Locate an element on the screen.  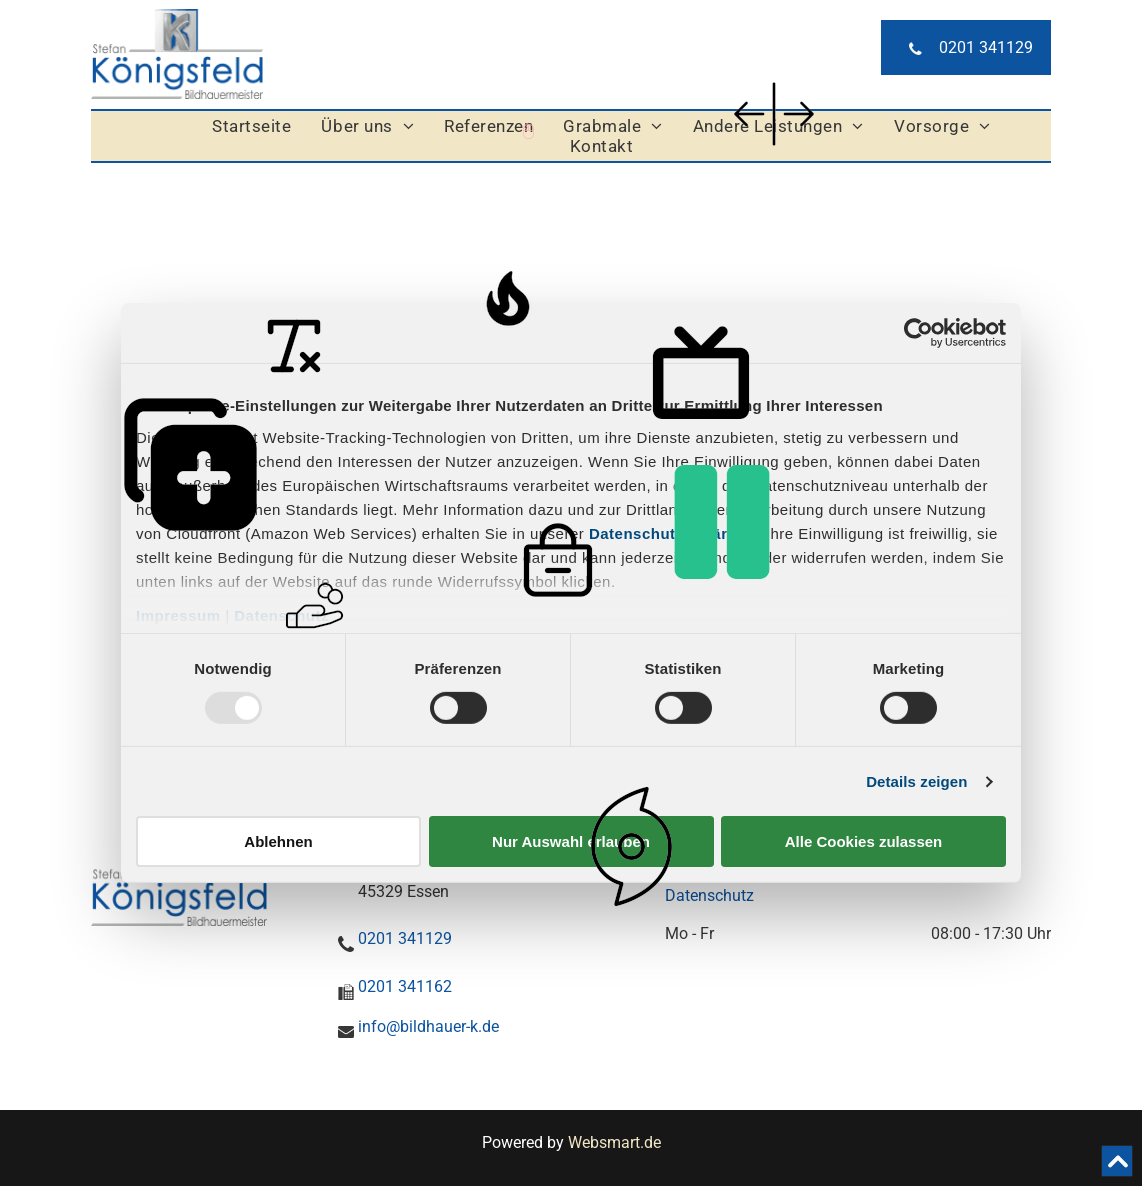
clear text formatting is located at coordinates (294, 346).